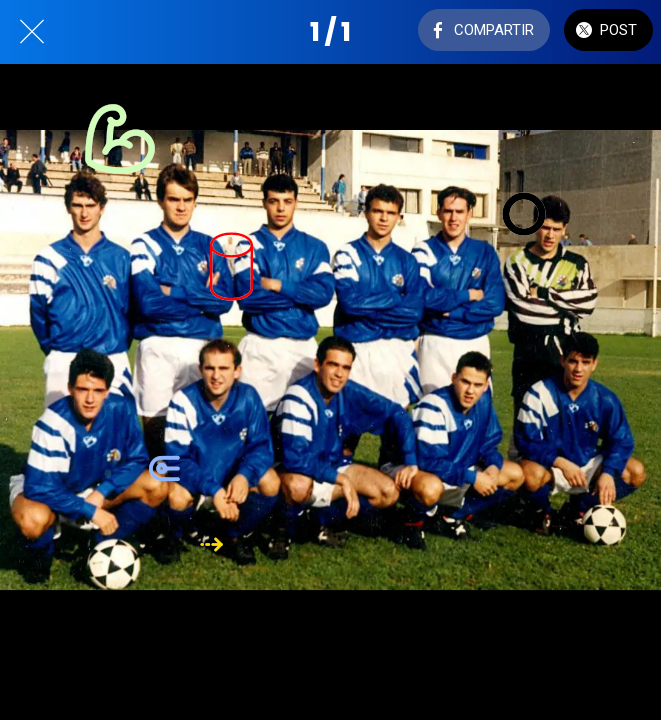  Describe the element at coordinates (524, 214) in the screenshot. I see `indicates gender-neutral or unspecified gender option` at that location.